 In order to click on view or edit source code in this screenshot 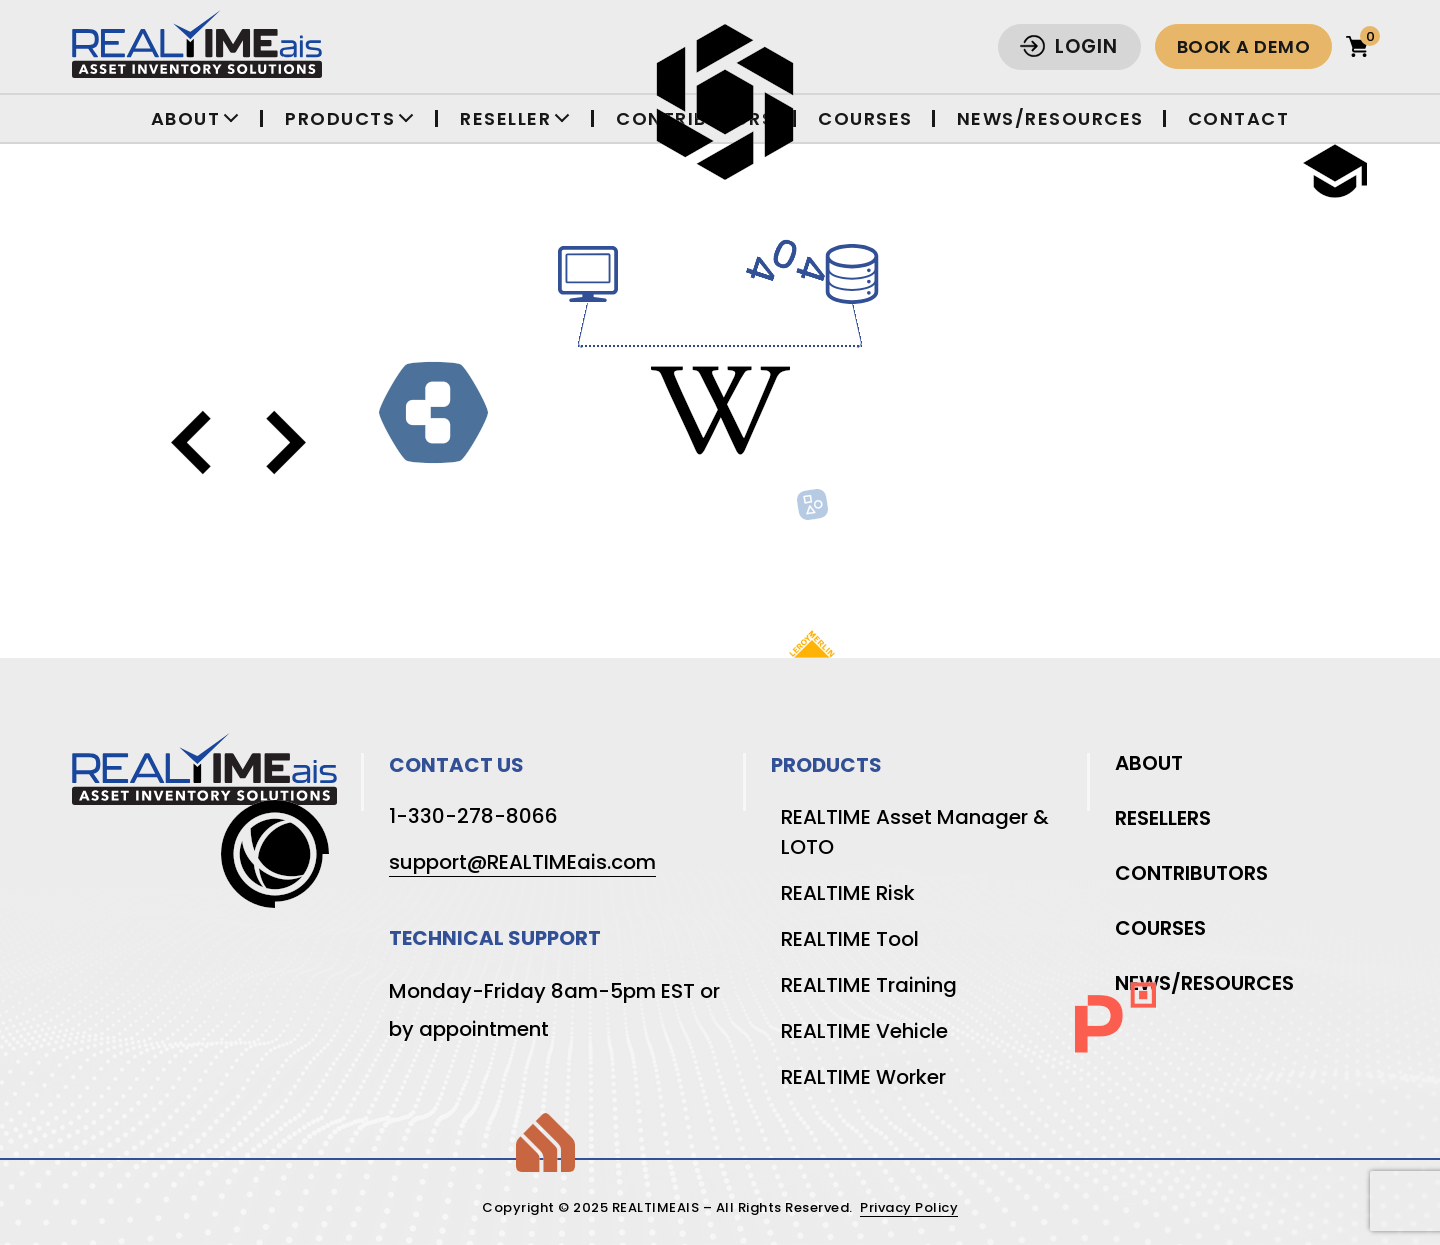, I will do `click(238, 442)`.